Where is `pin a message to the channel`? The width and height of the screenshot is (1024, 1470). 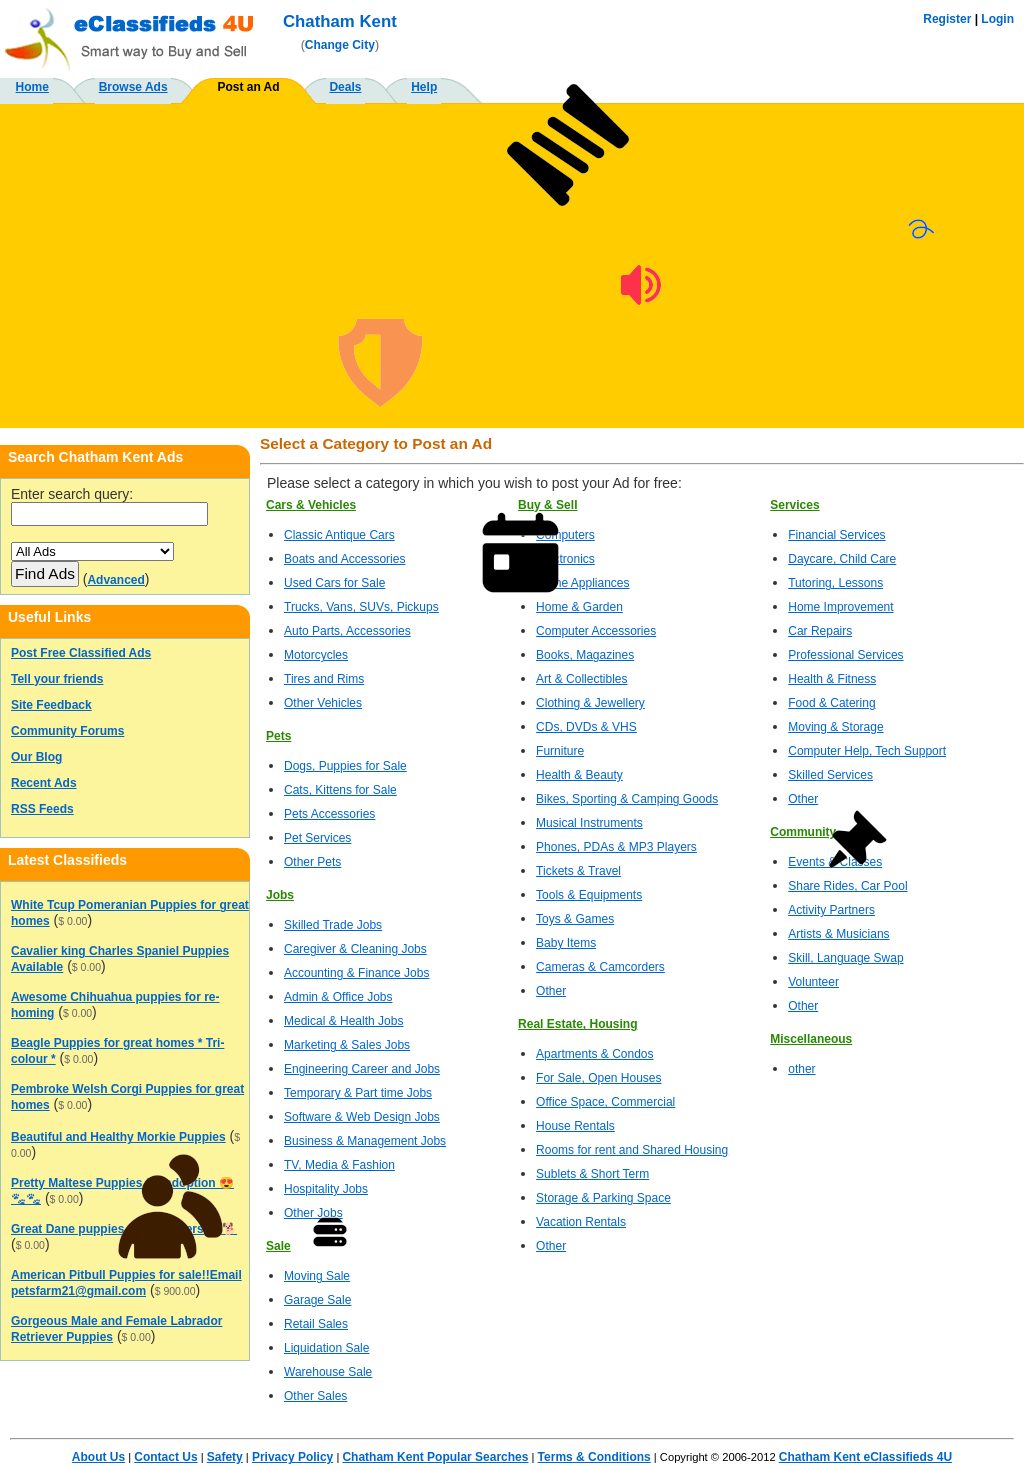
pin a message to the channel is located at coordinates (854, 842).